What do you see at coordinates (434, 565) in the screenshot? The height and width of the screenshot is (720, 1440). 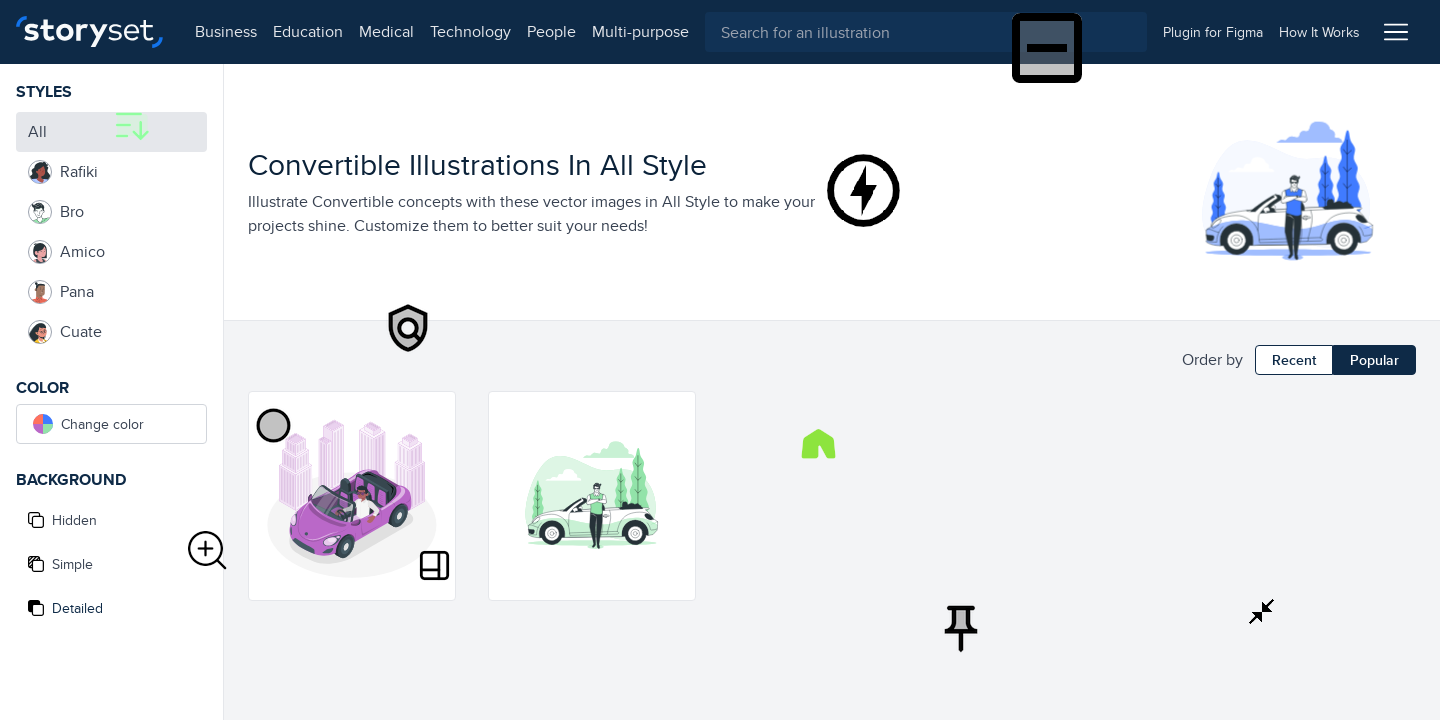 I see `toggle right and bottom panel layout` at bounding box center [434, 565].